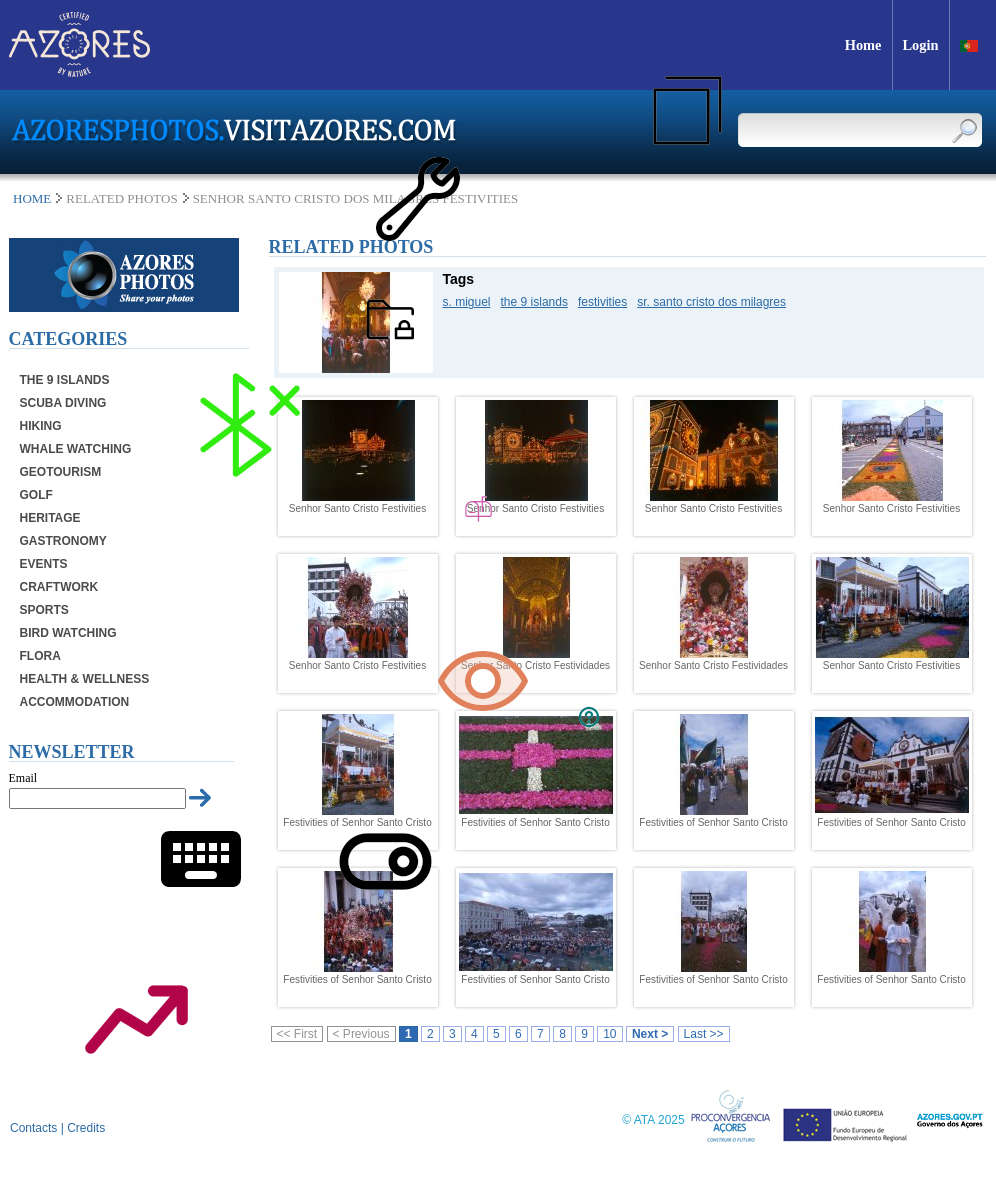 The image size is (996, 1180). What do you see at coordinates (385, 861) in the screenshot?
I see `toggle switch in the on position` at bounding box center [385, 861].